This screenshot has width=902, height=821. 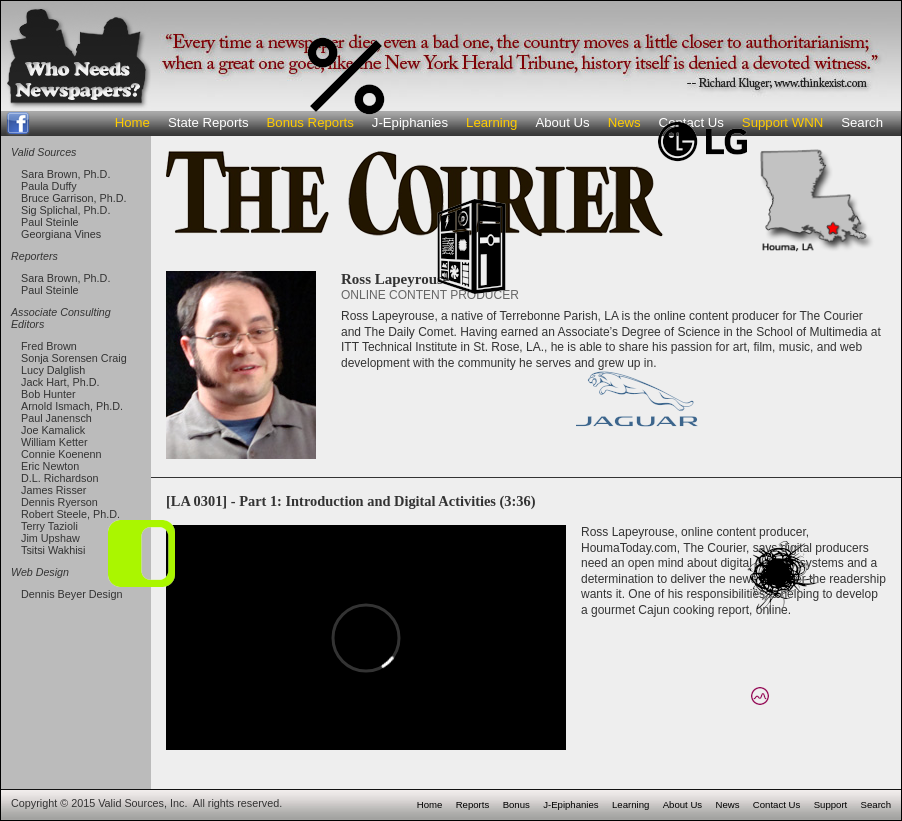 I want to click on visit habr technology blog platform, so click(x=783, y=578).